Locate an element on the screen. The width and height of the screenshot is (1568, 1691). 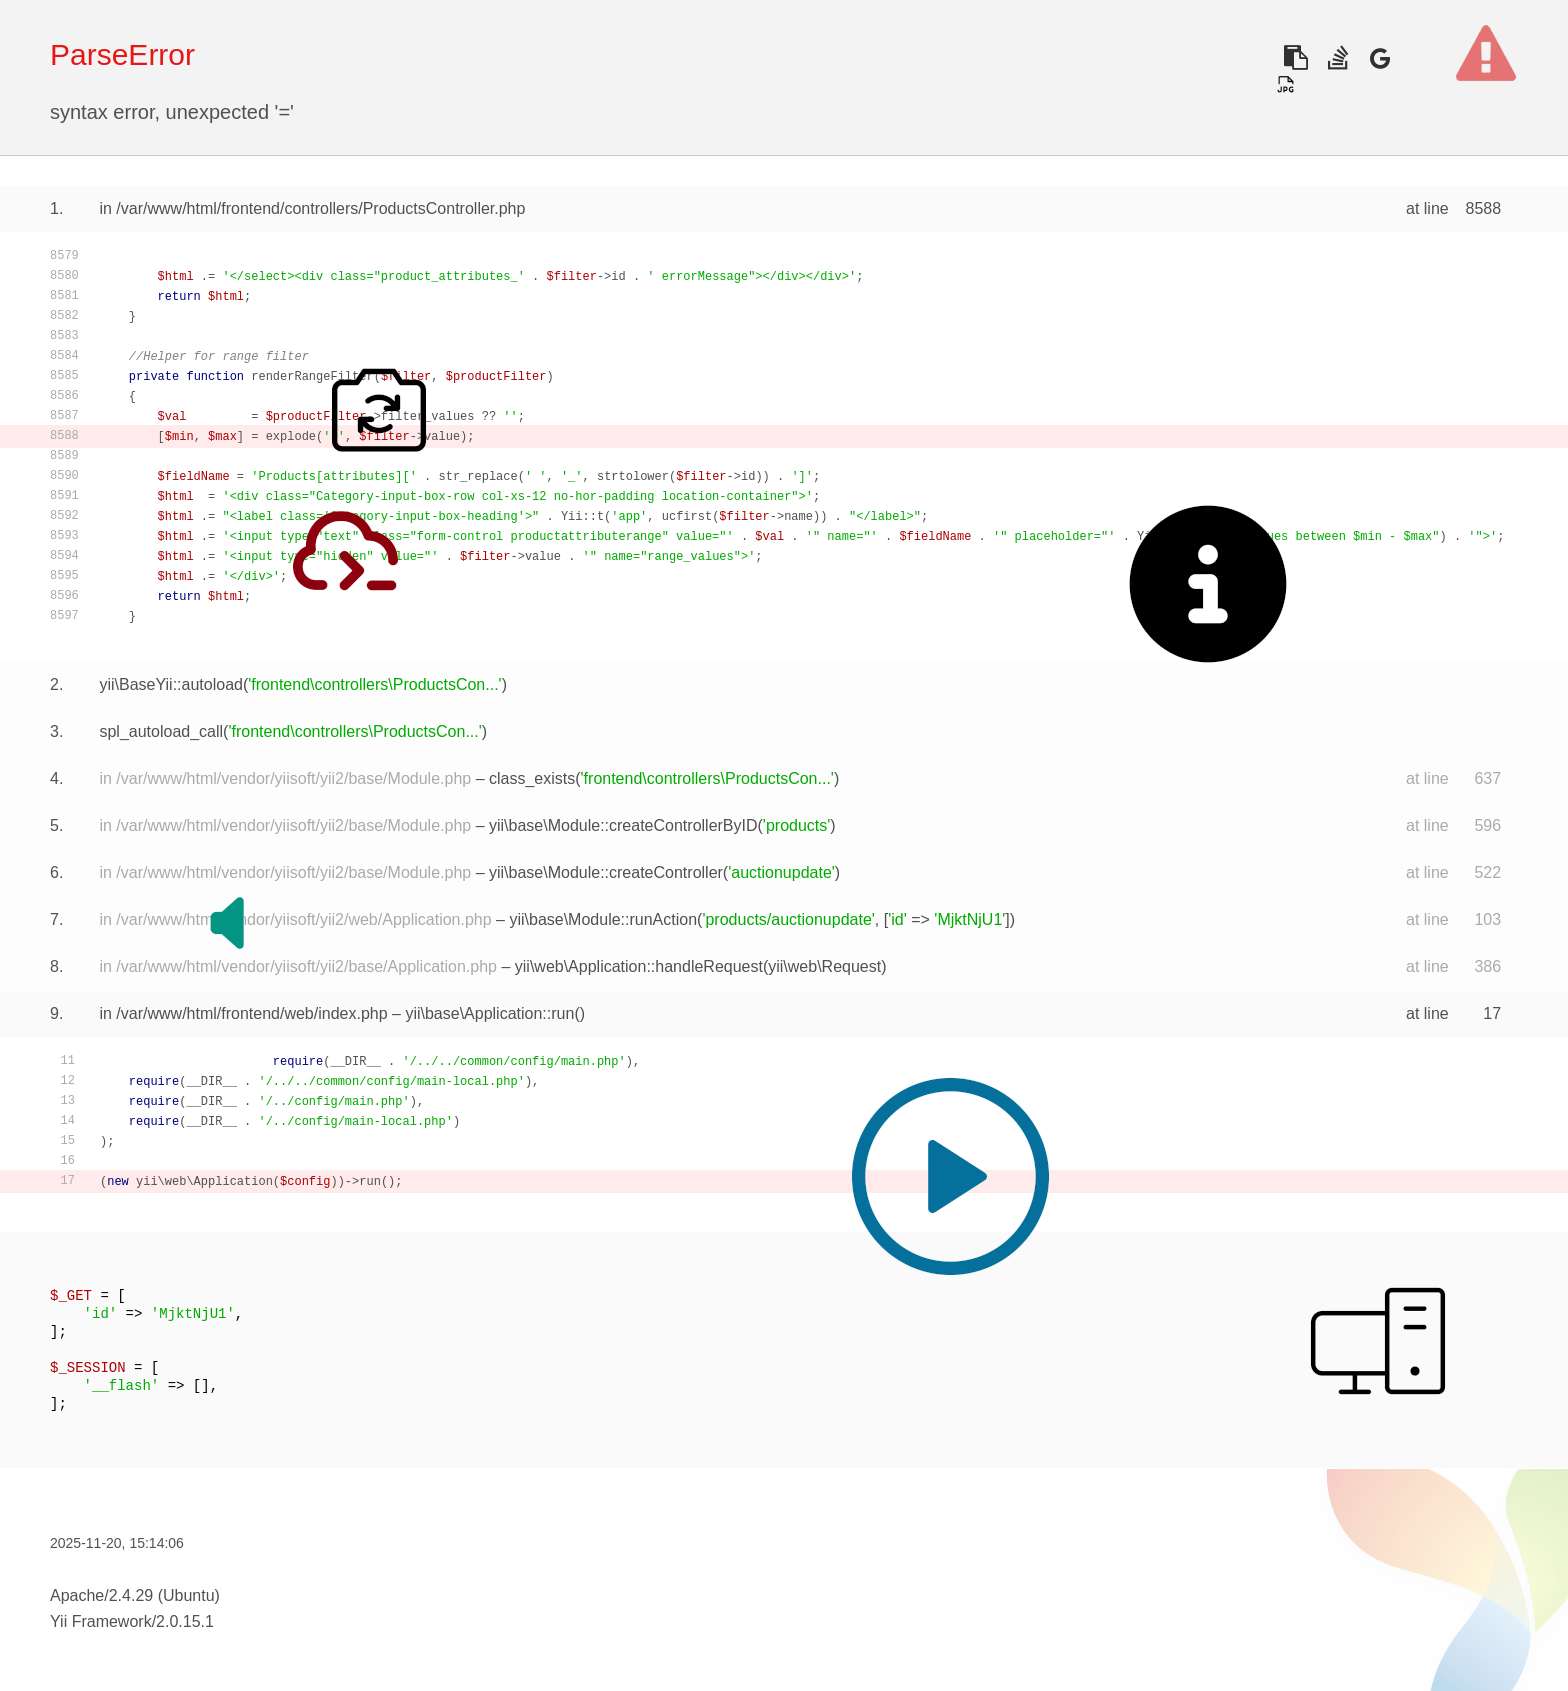
access desktop or PC settings is located at coordinates (1378, 1341).